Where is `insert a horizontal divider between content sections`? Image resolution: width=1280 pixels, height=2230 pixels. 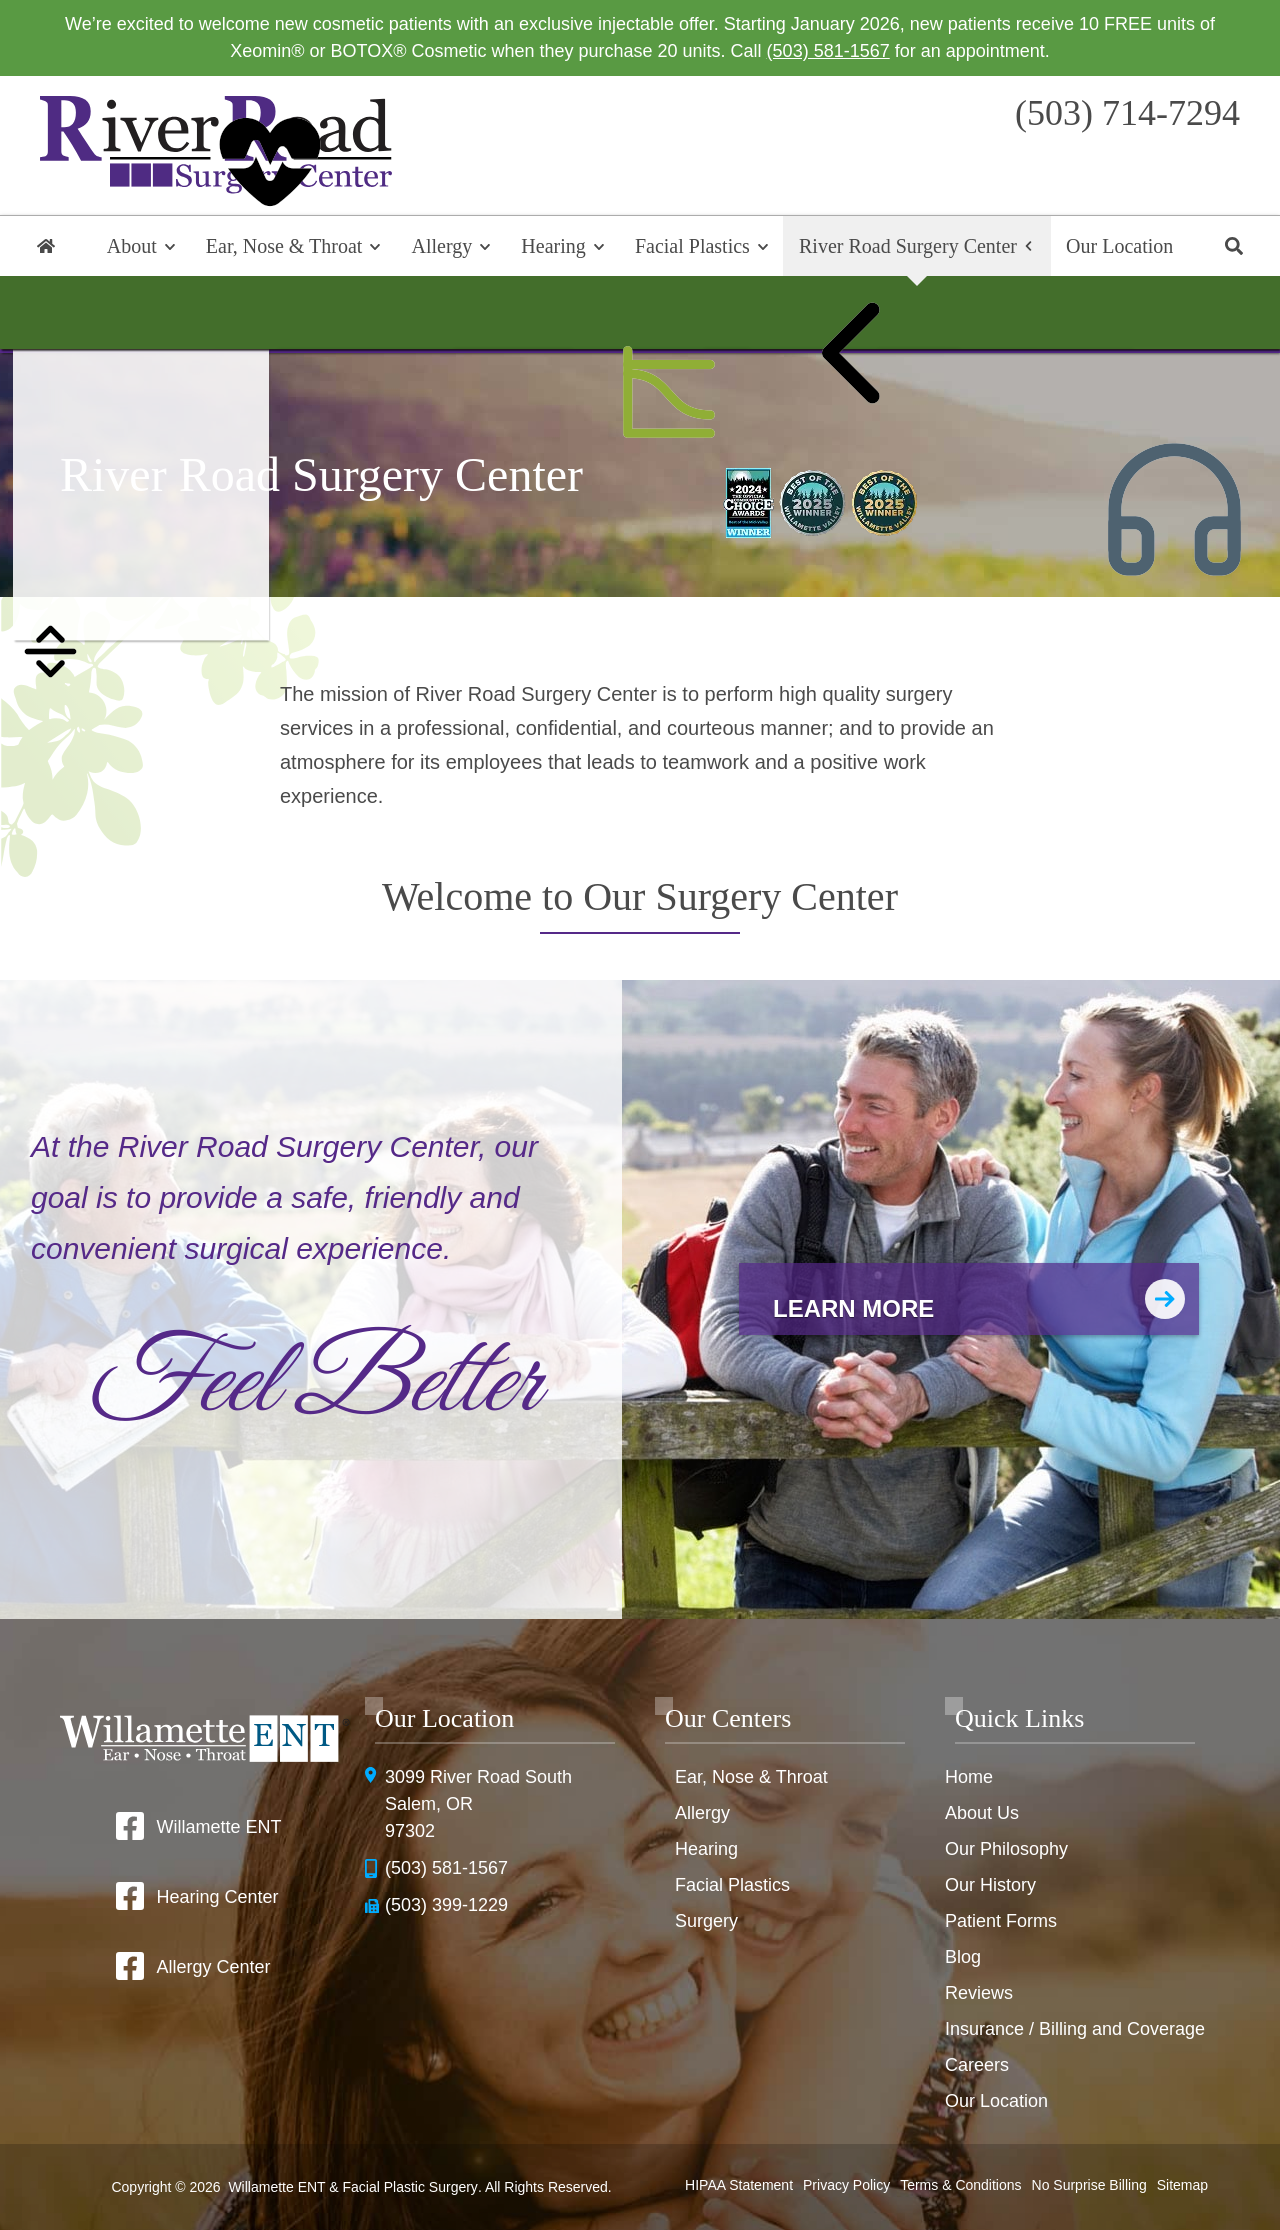 insert a horizontal divider between content sections is located at coordinates (50, 651).